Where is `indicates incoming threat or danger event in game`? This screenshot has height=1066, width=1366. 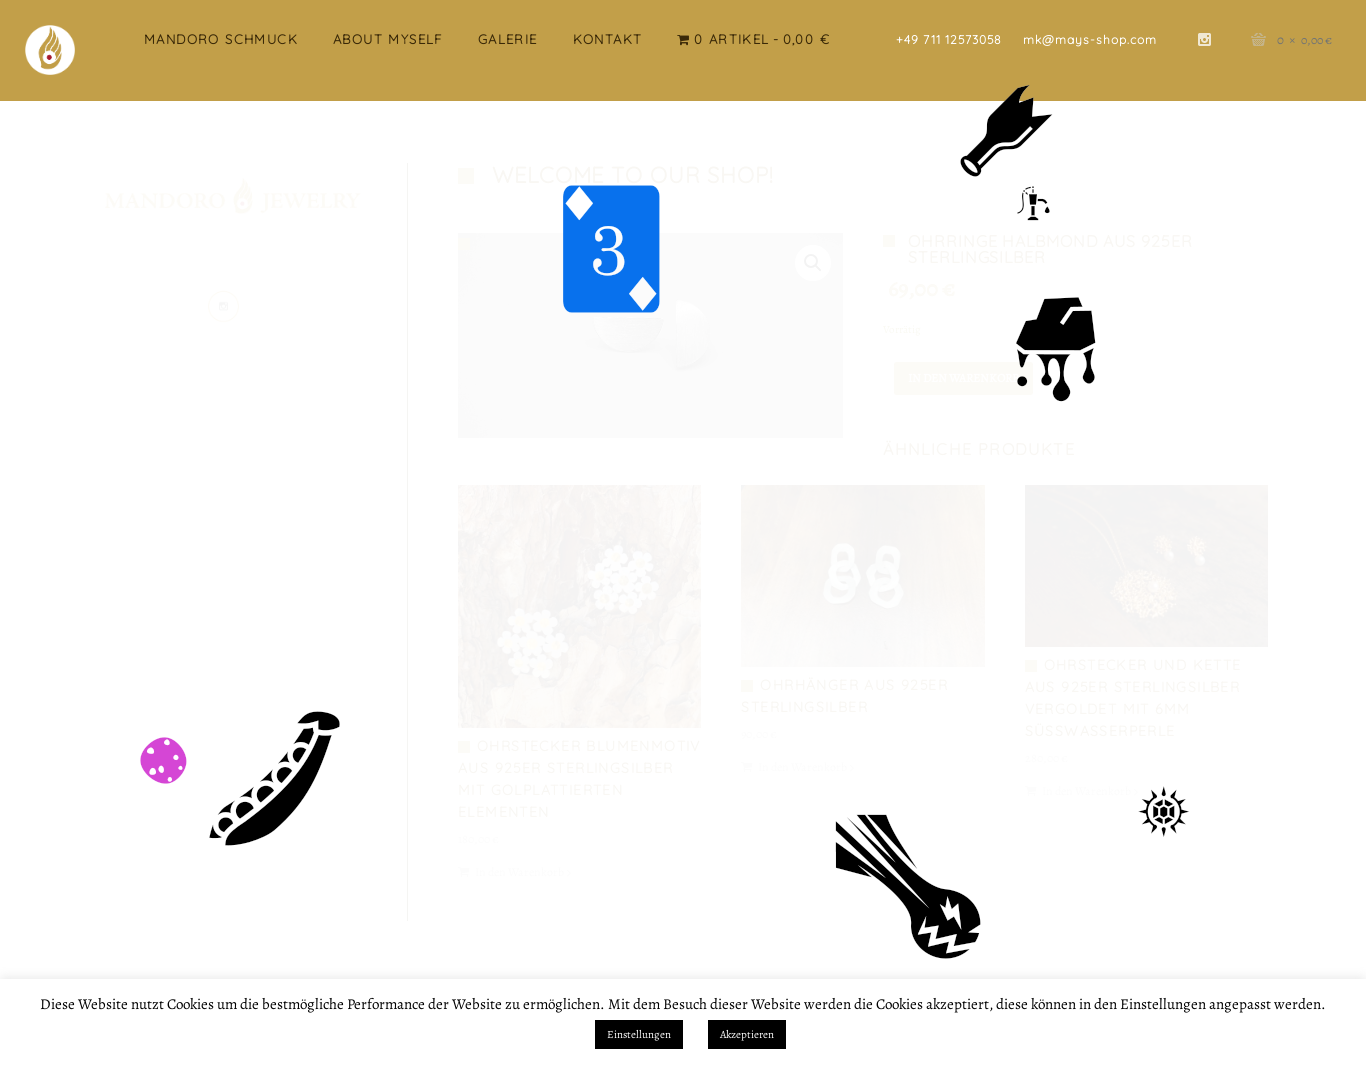
indicates incoming threat or danger event in game is located at coordinates (908, 887).